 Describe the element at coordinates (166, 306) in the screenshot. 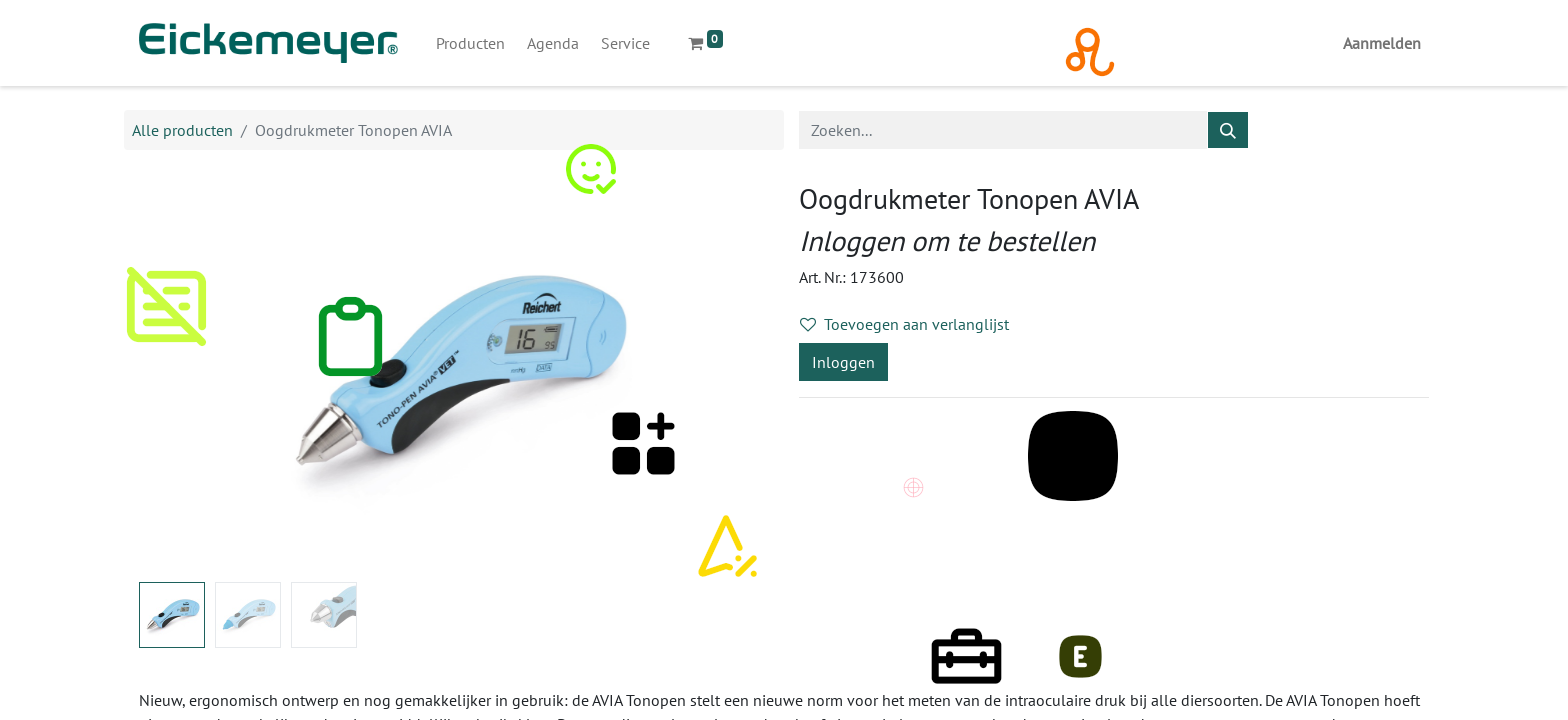

I see `article or document unavailable` at that location.